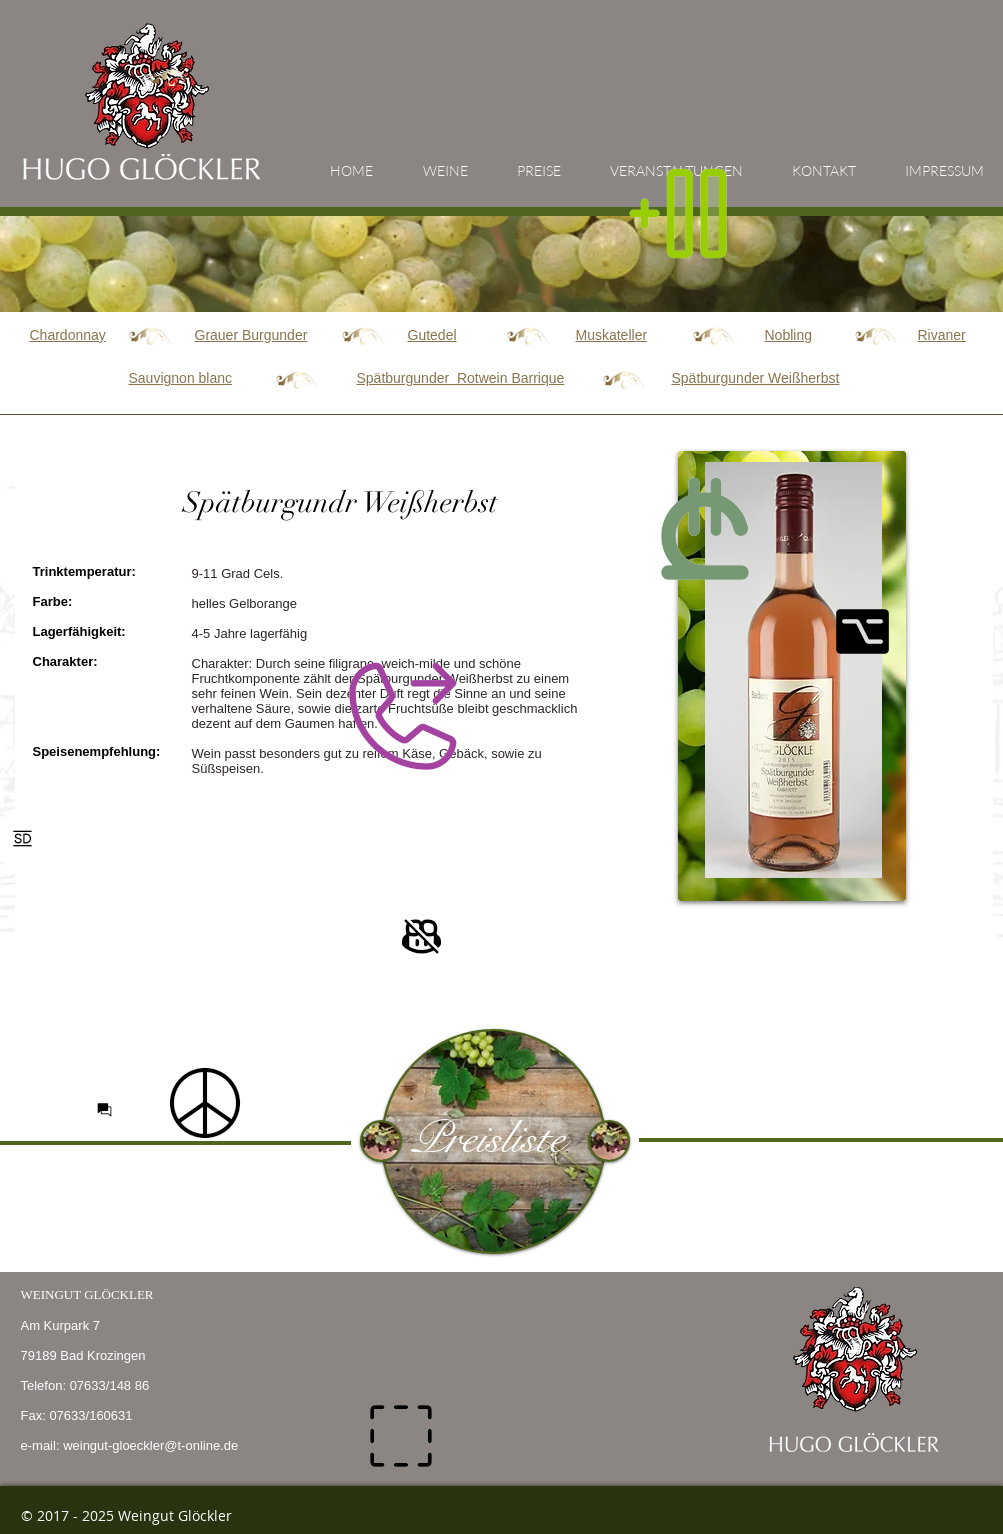 The width and height of the screenshot is (1003, 1534). What do you see at coordinates (22, 838) in the screenshot?
I see `indicates standard definition video quality` at bounding box center [22, 838].